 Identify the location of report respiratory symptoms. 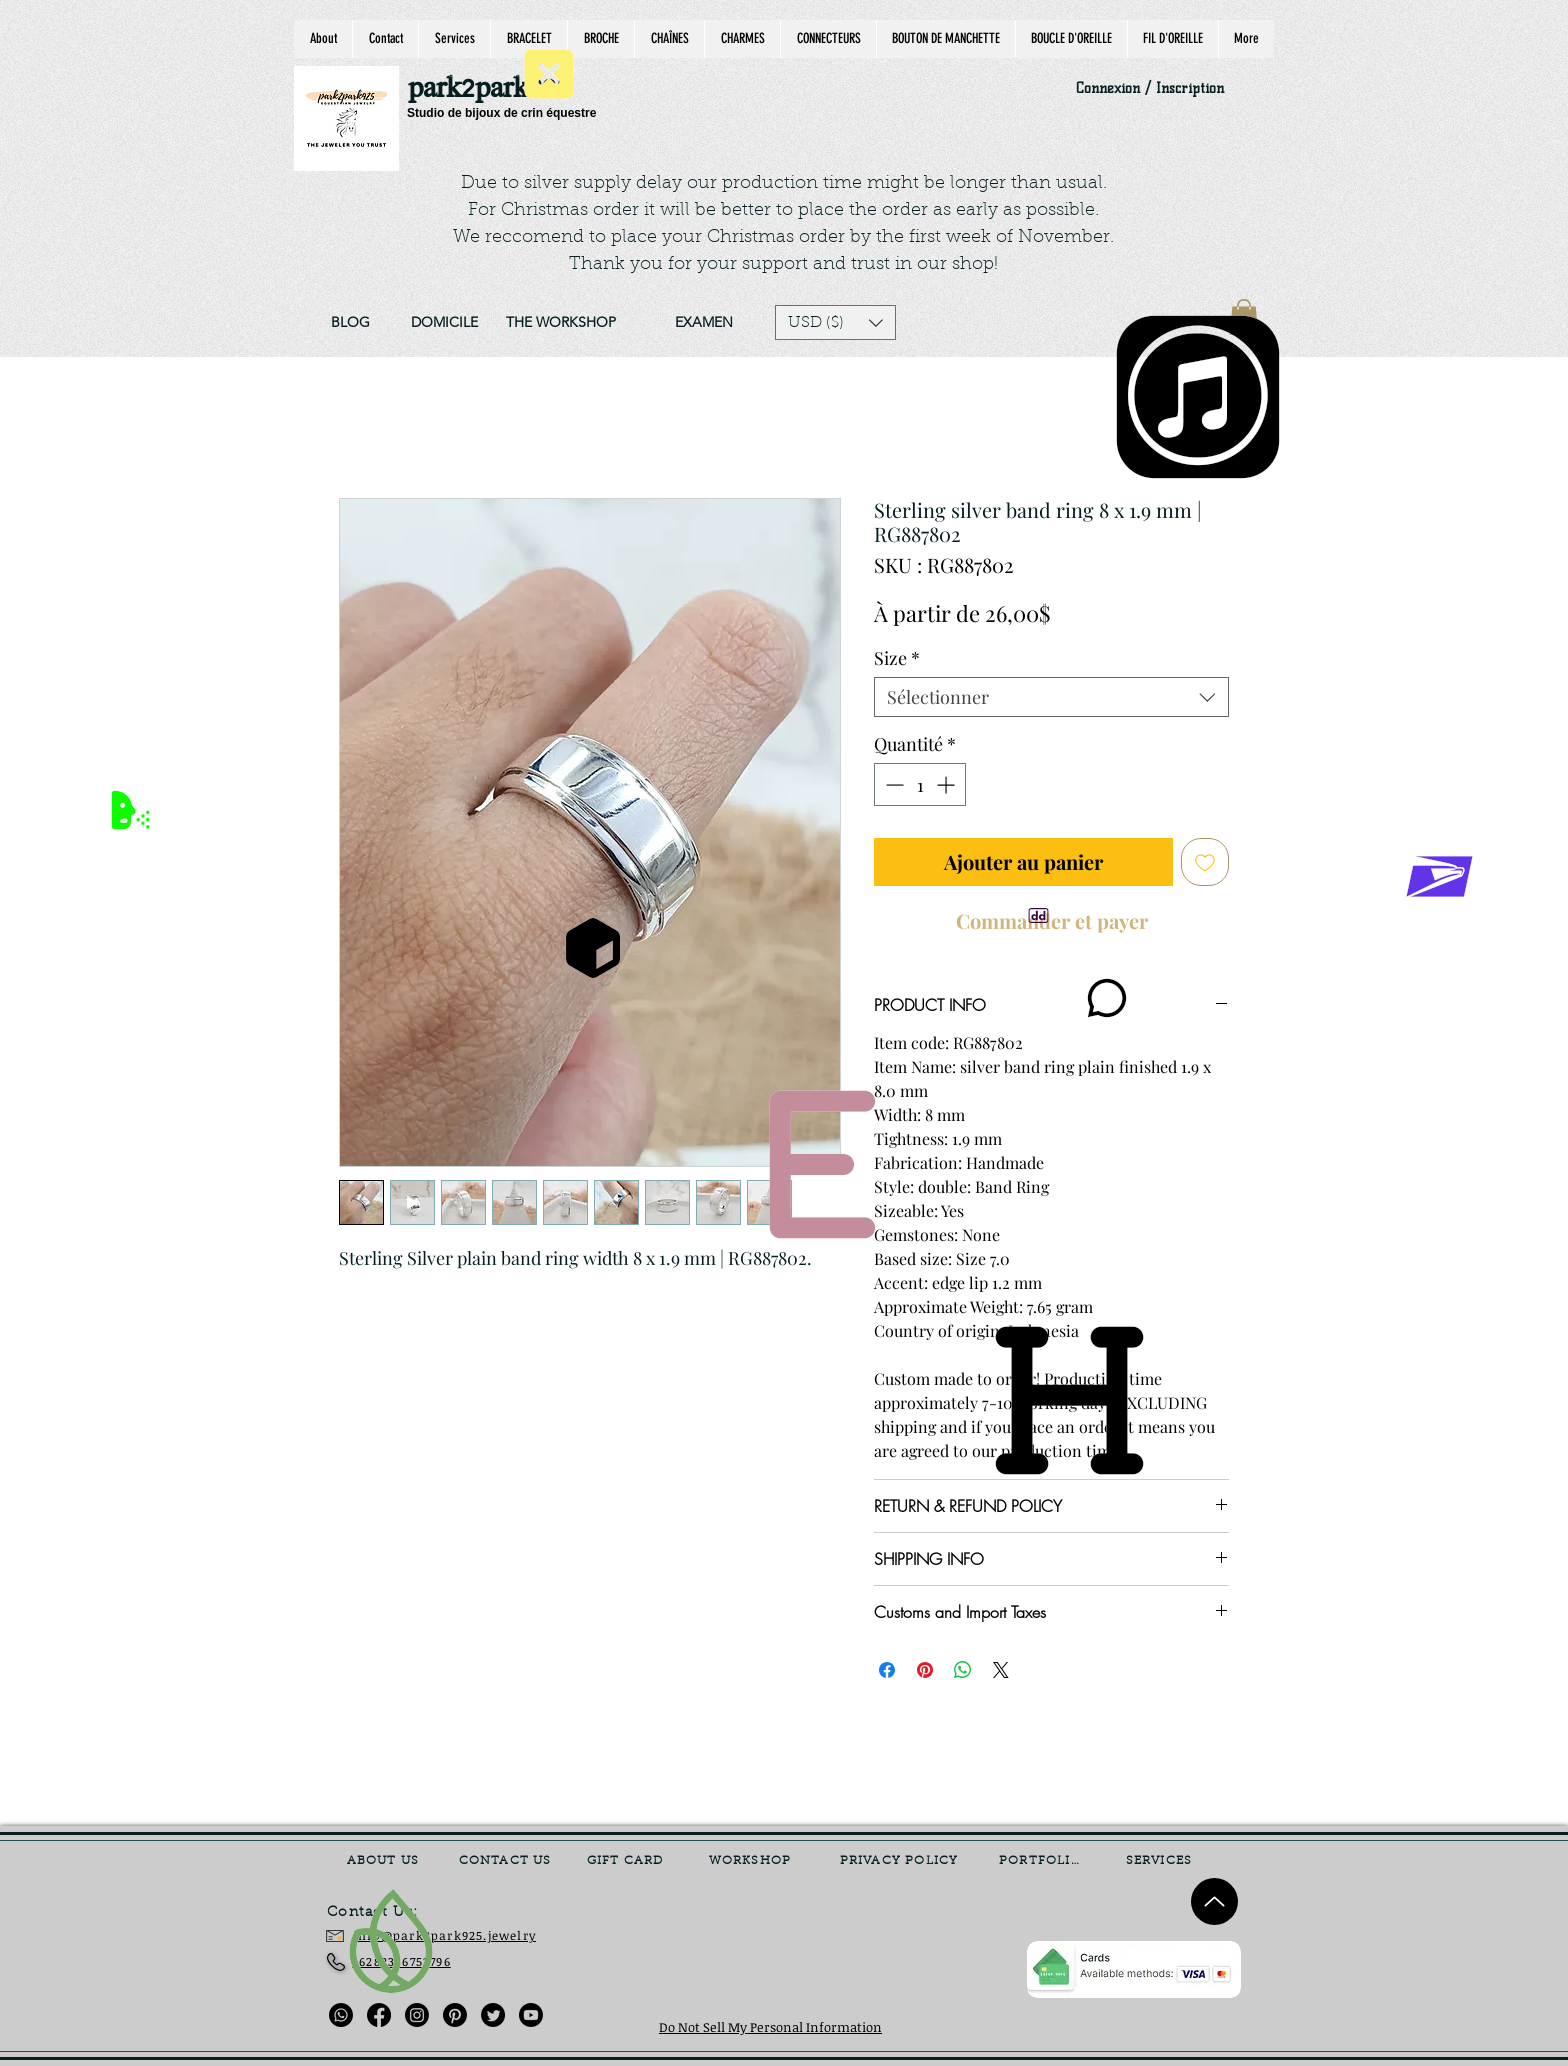
(131, 810).